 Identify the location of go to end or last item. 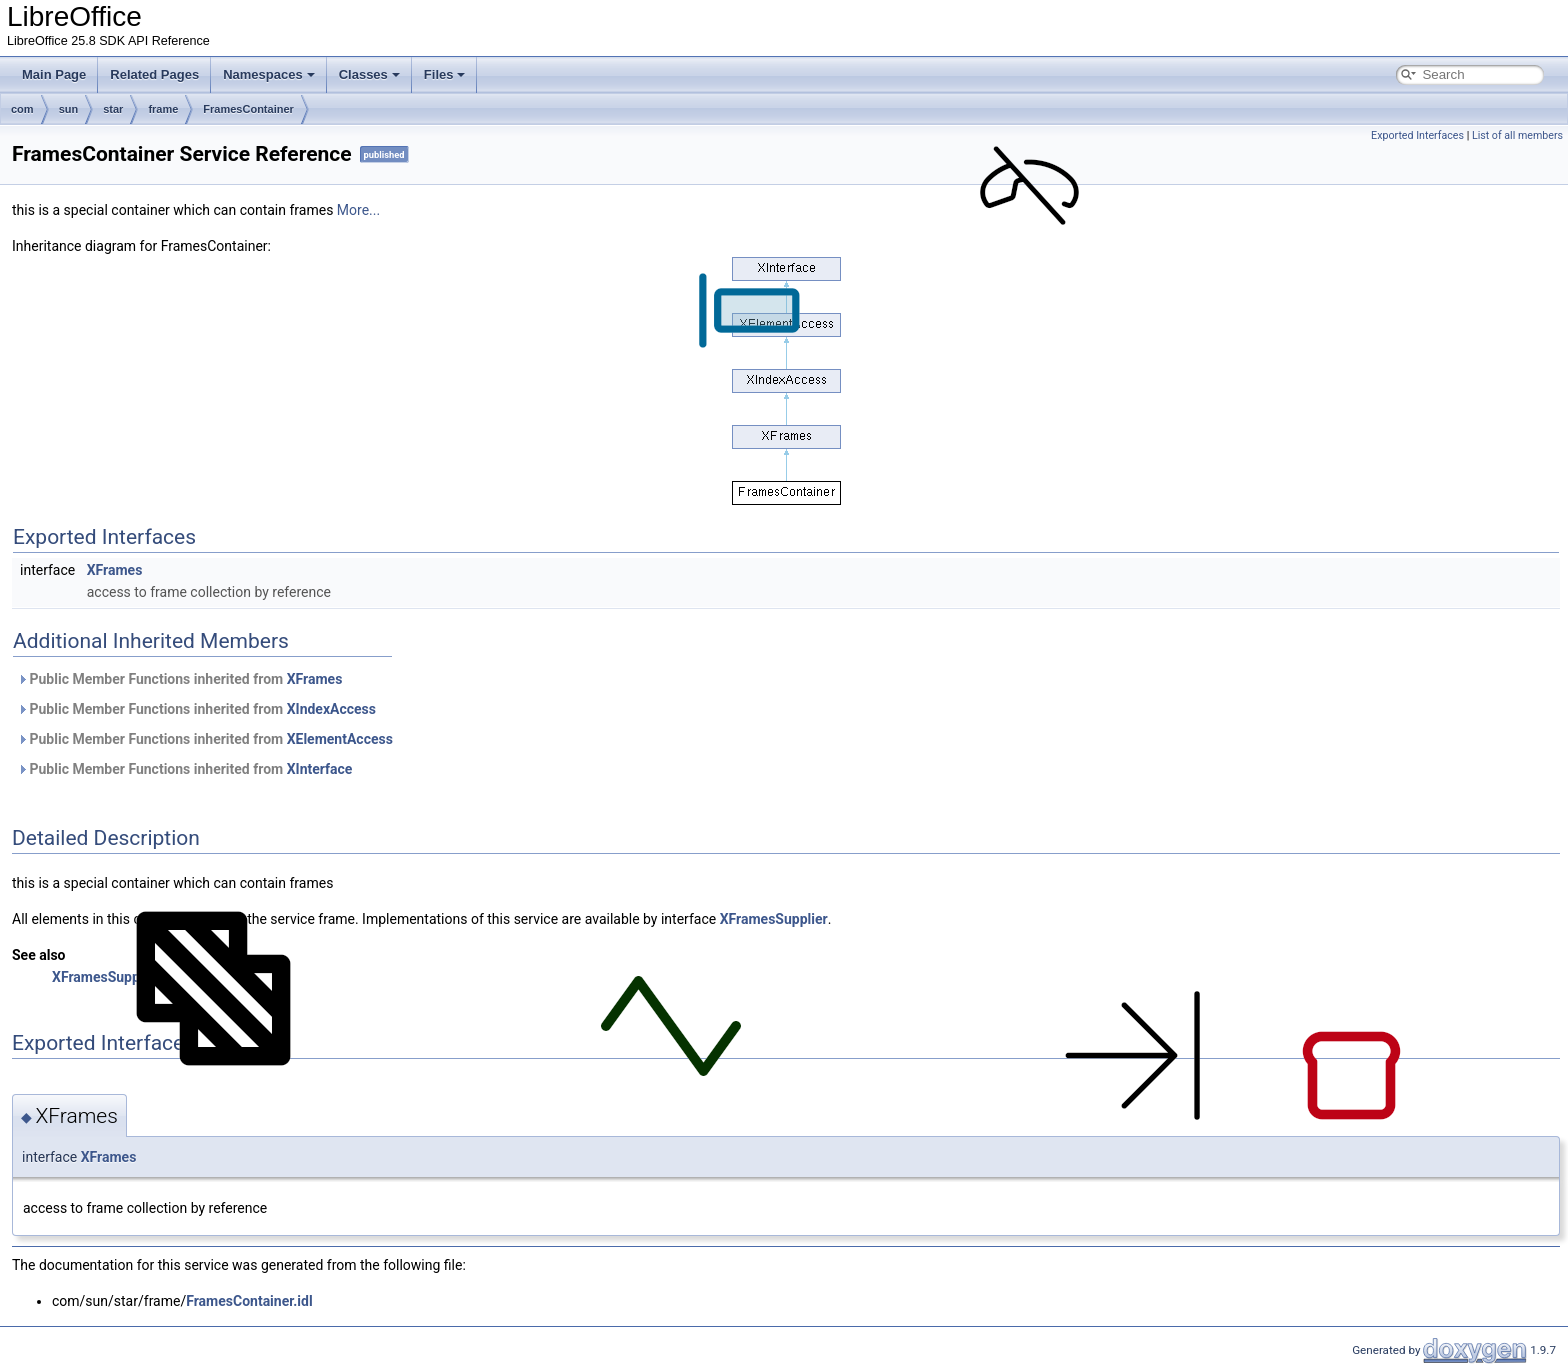
(1135, 1055).